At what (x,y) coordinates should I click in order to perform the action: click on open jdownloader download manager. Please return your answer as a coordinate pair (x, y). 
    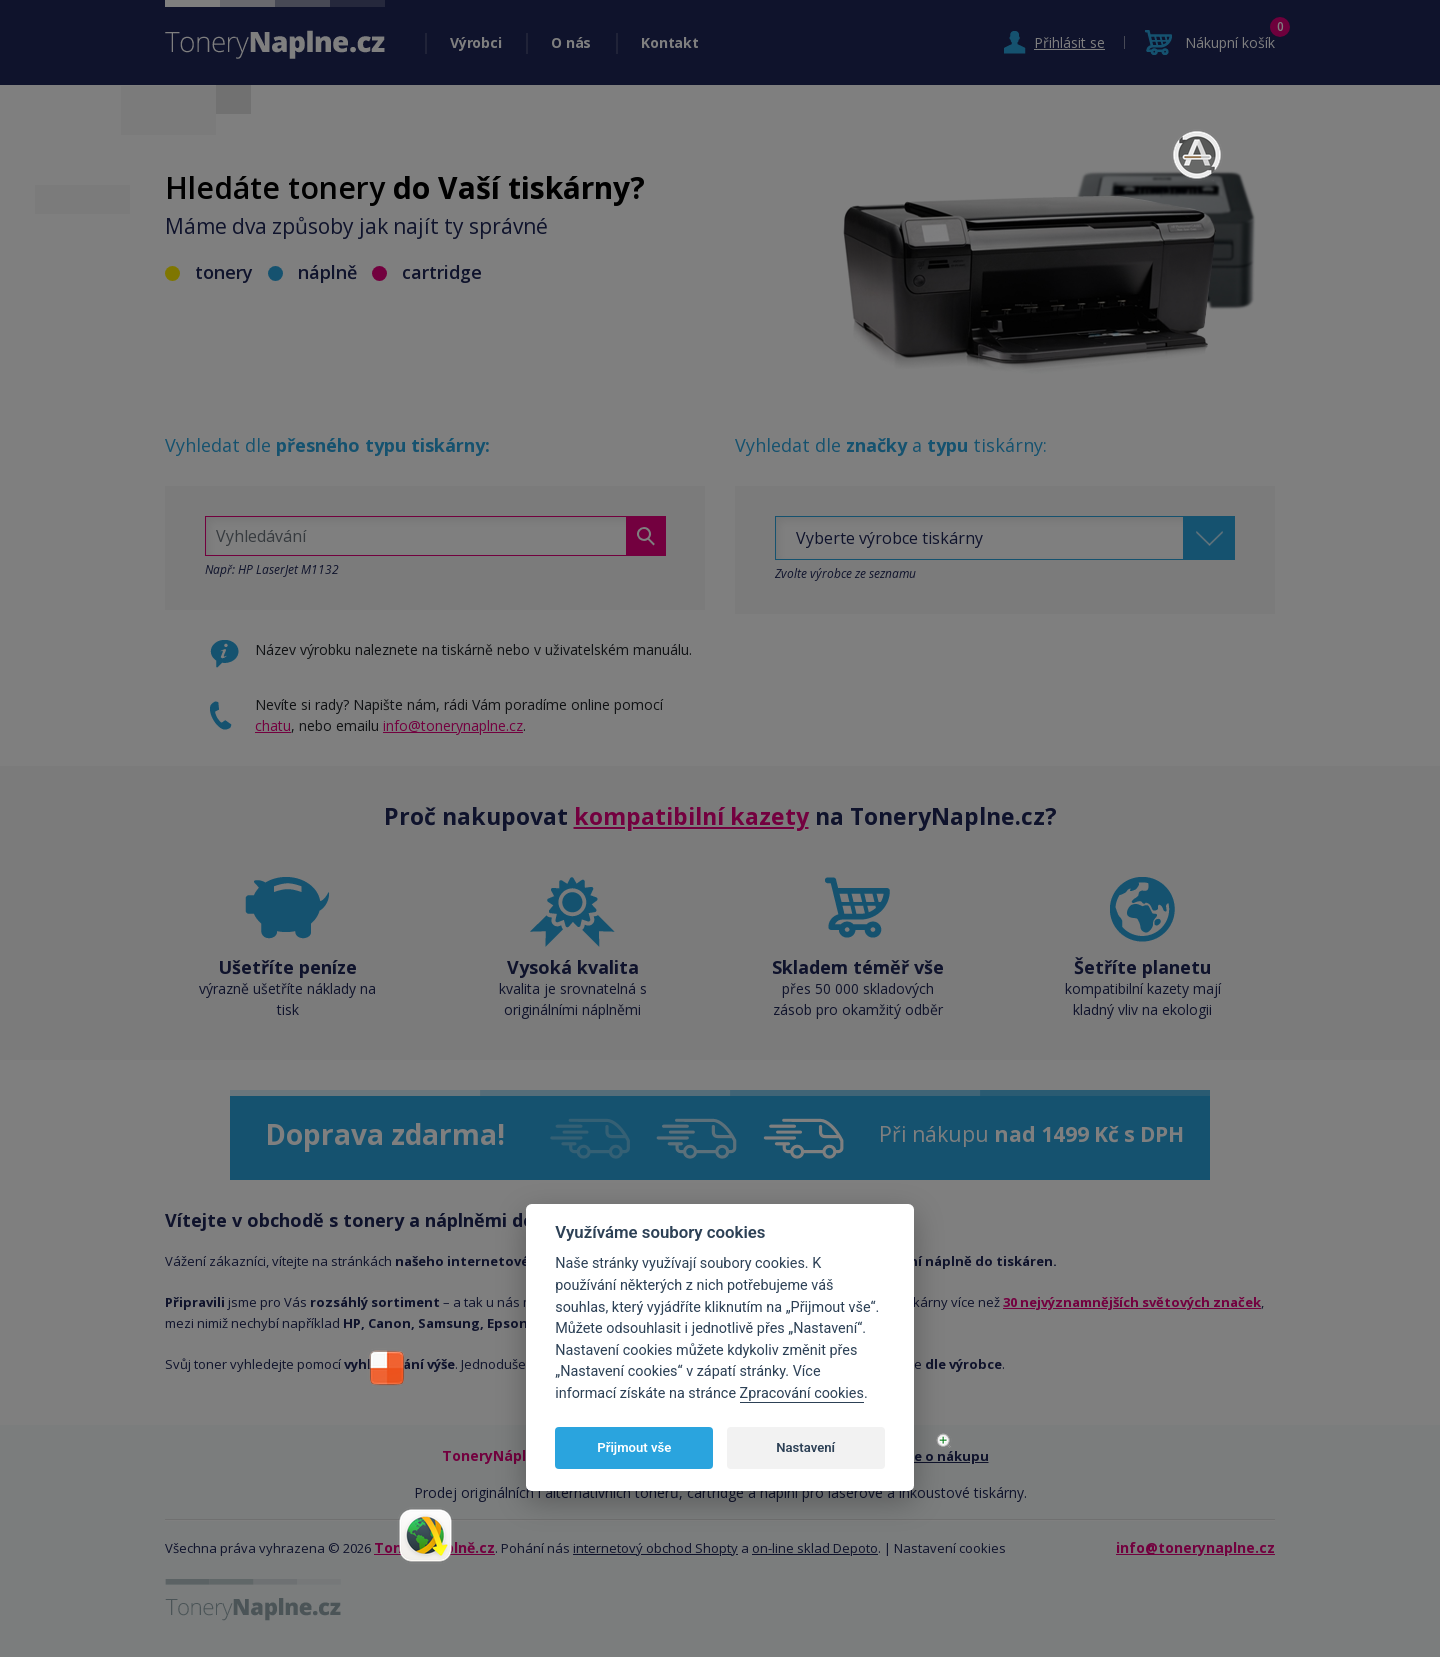
    Looking at the image, I should click on (425, 1535).